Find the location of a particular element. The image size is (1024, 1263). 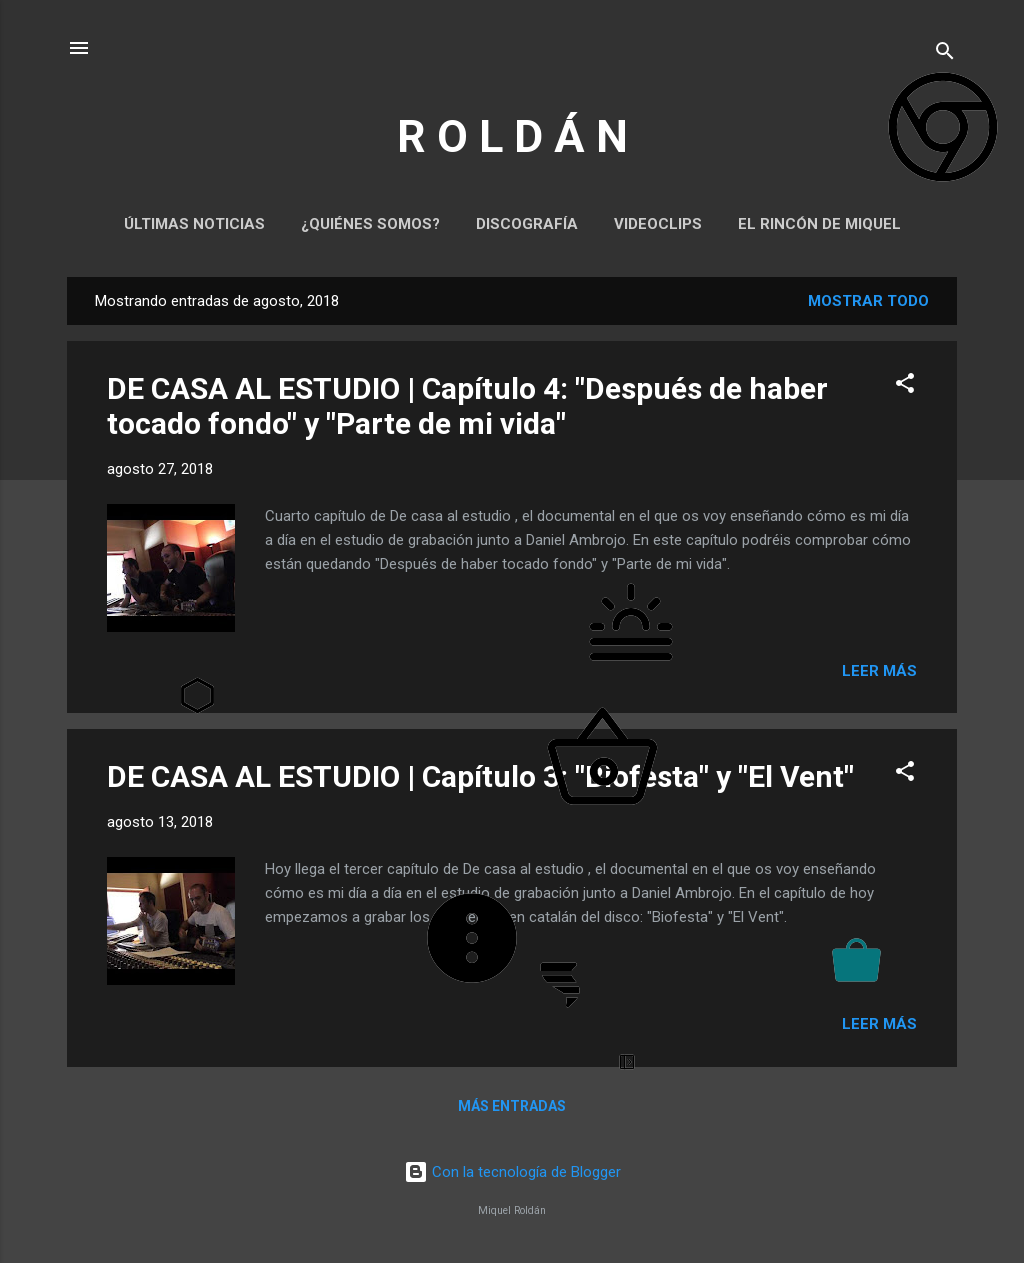

open more options menu is located at coordinates (472, 938).